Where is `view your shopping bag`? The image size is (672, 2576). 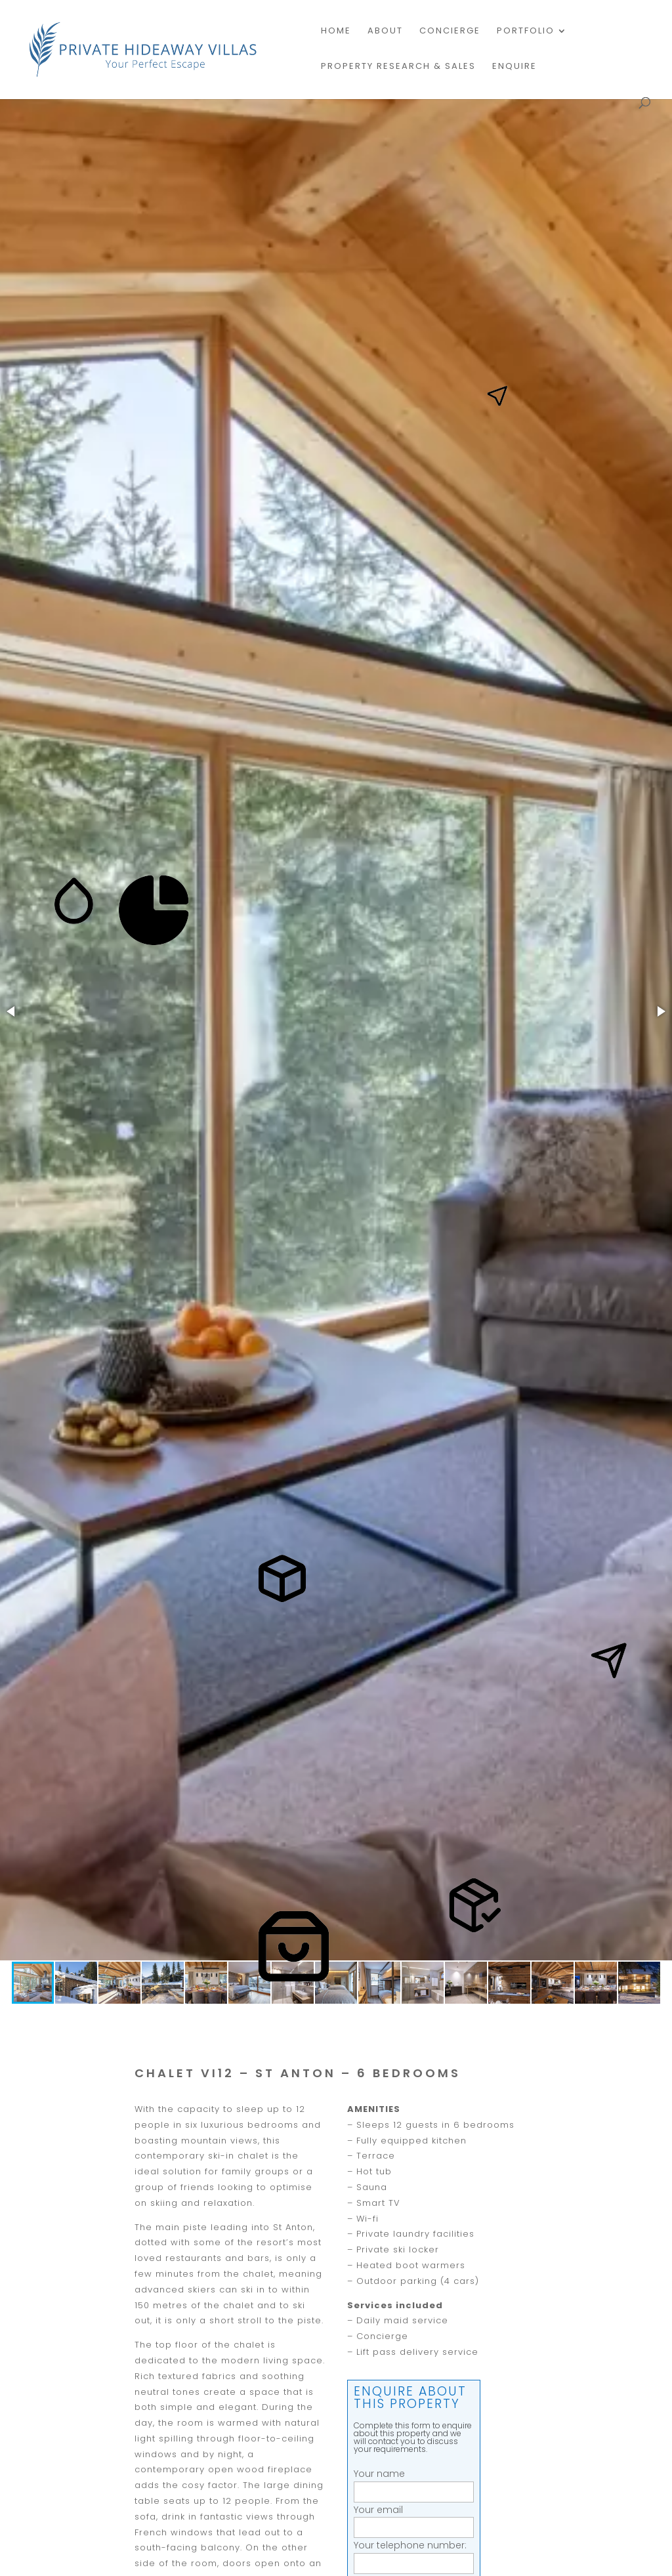 view your shopping bag is located at coordinates (293, 1946).